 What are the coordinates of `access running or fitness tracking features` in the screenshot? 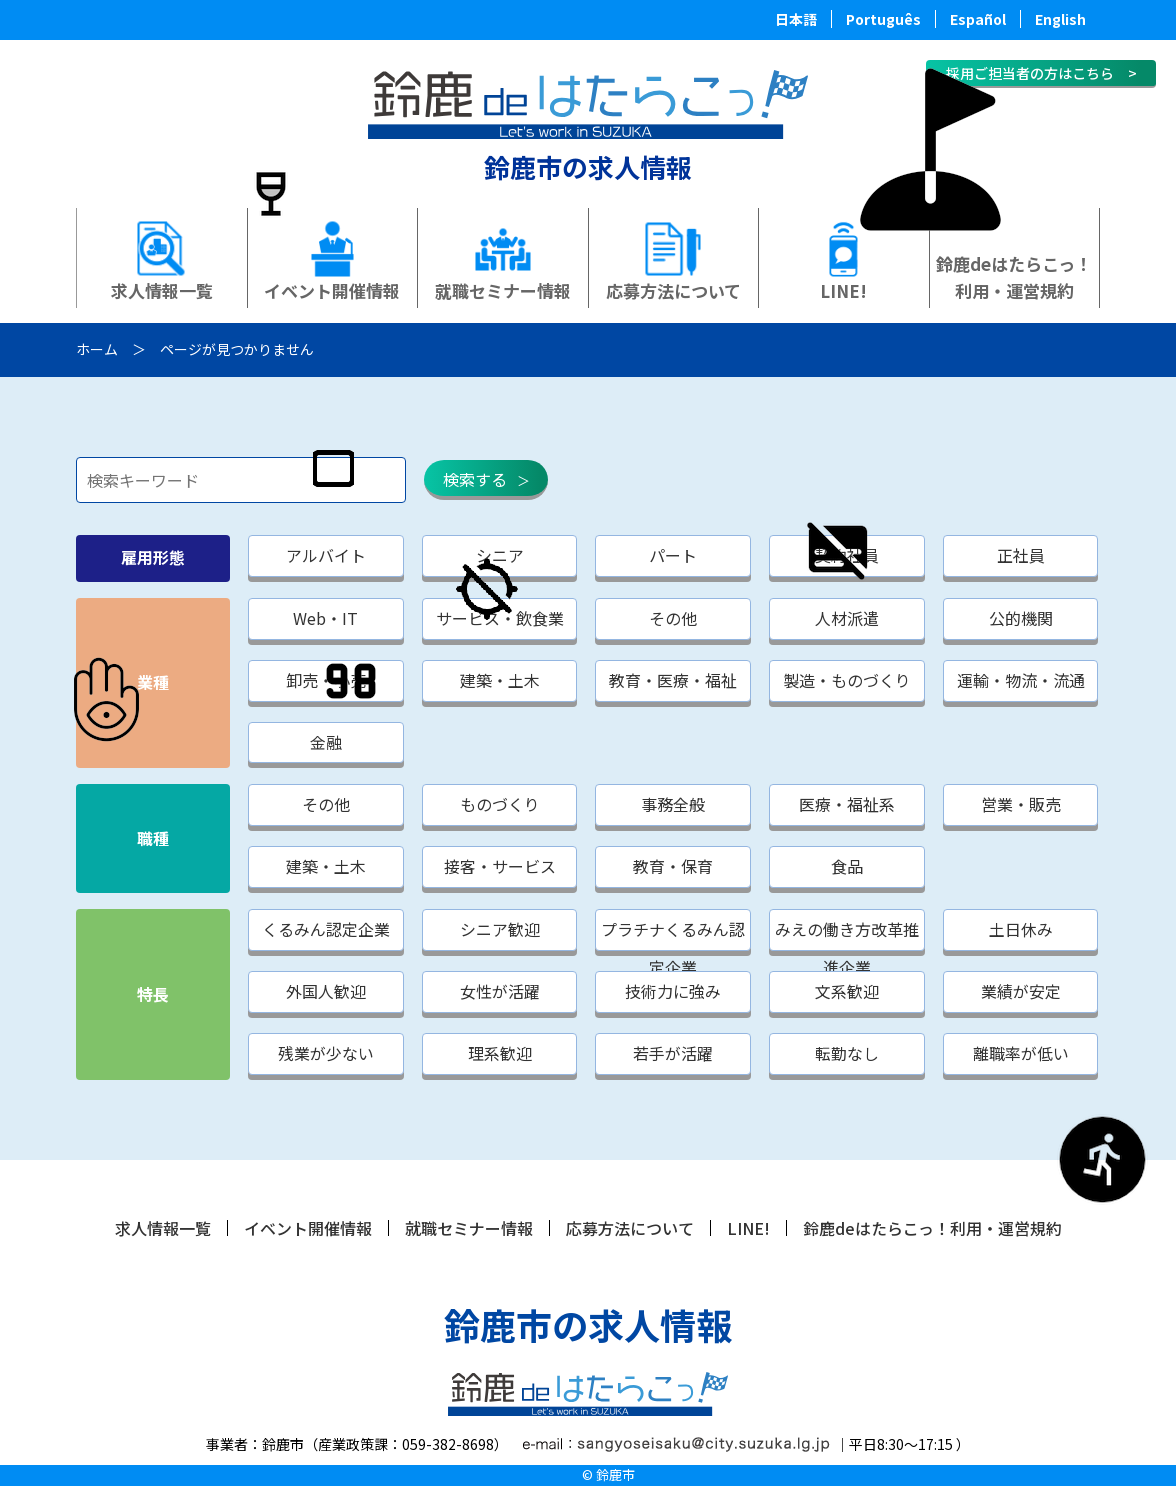 It's located at (1102, 1159).